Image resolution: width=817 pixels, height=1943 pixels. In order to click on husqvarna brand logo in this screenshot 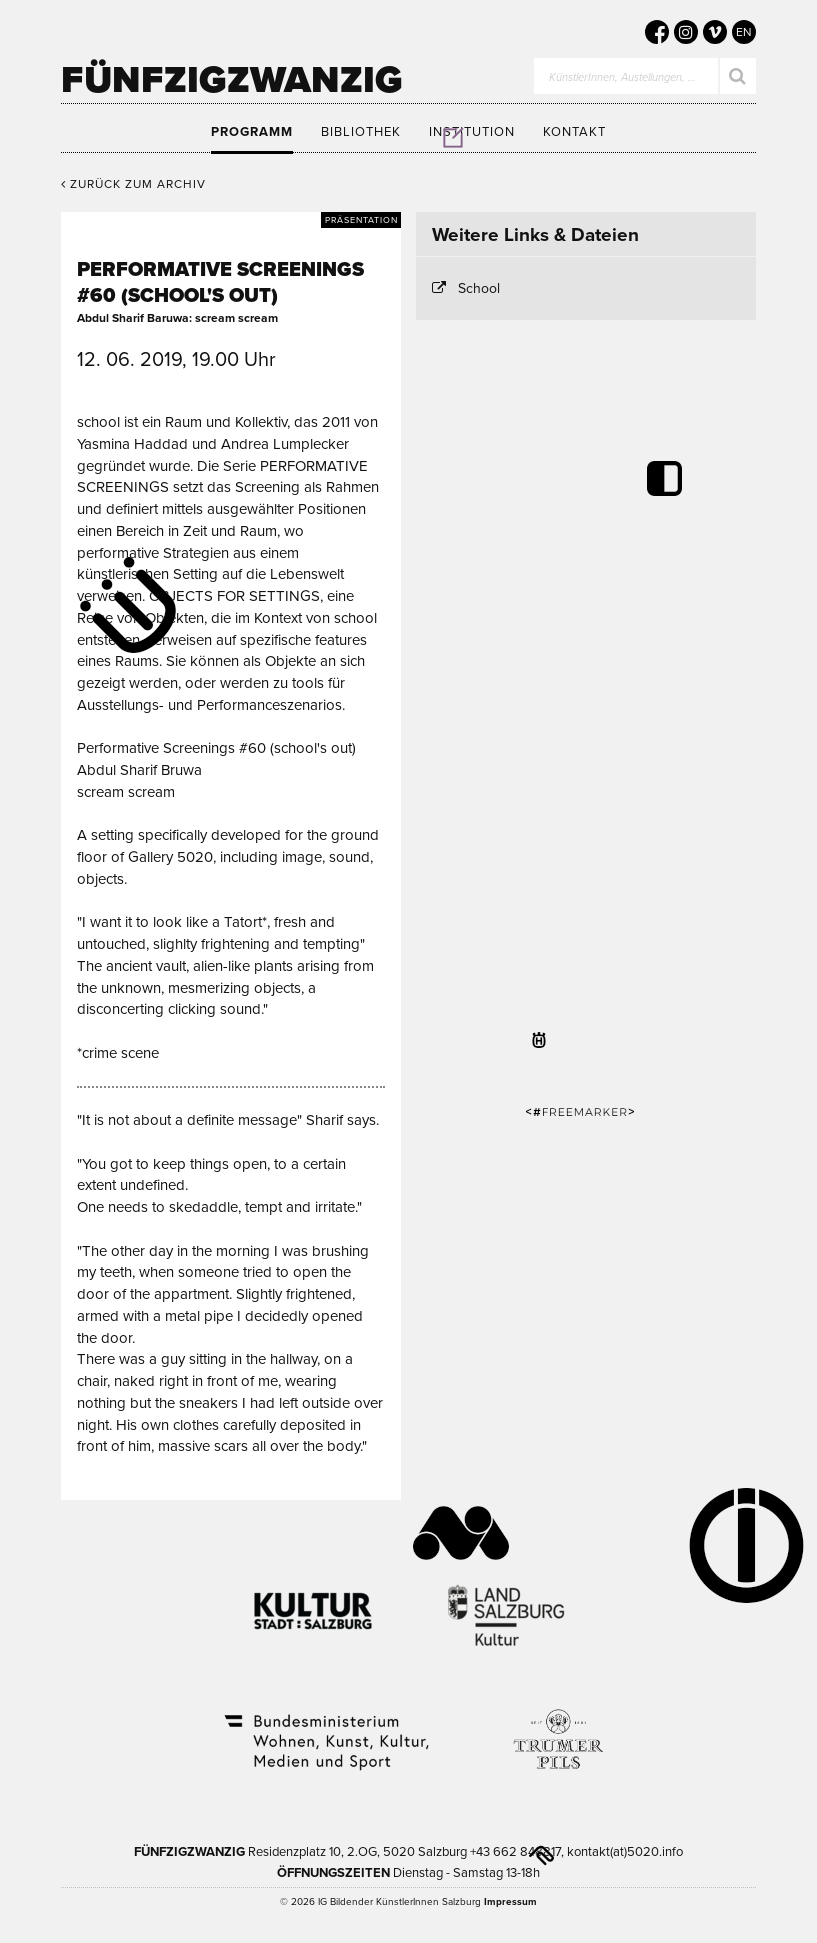, I will do `click(539, 1040)`.